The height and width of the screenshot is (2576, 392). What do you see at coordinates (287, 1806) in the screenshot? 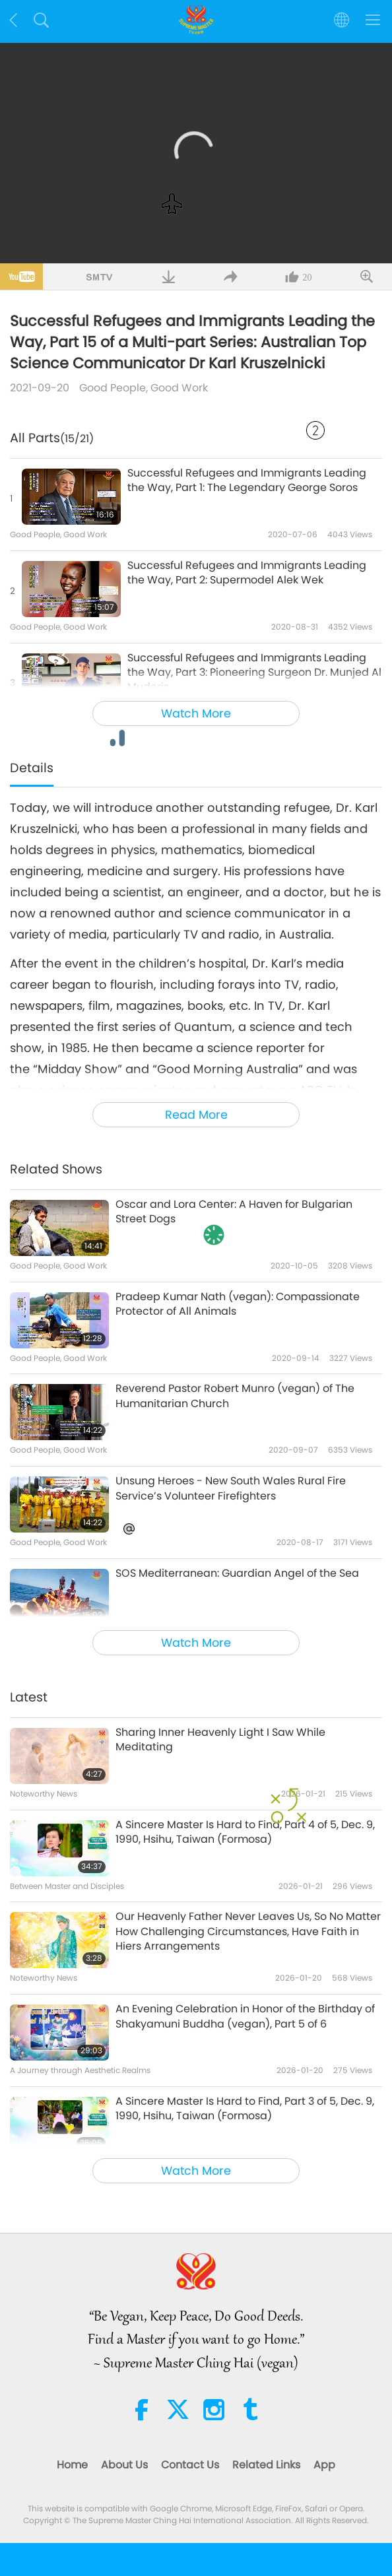
I see `view strategy or game plan` at bounding box center [287, 1806].